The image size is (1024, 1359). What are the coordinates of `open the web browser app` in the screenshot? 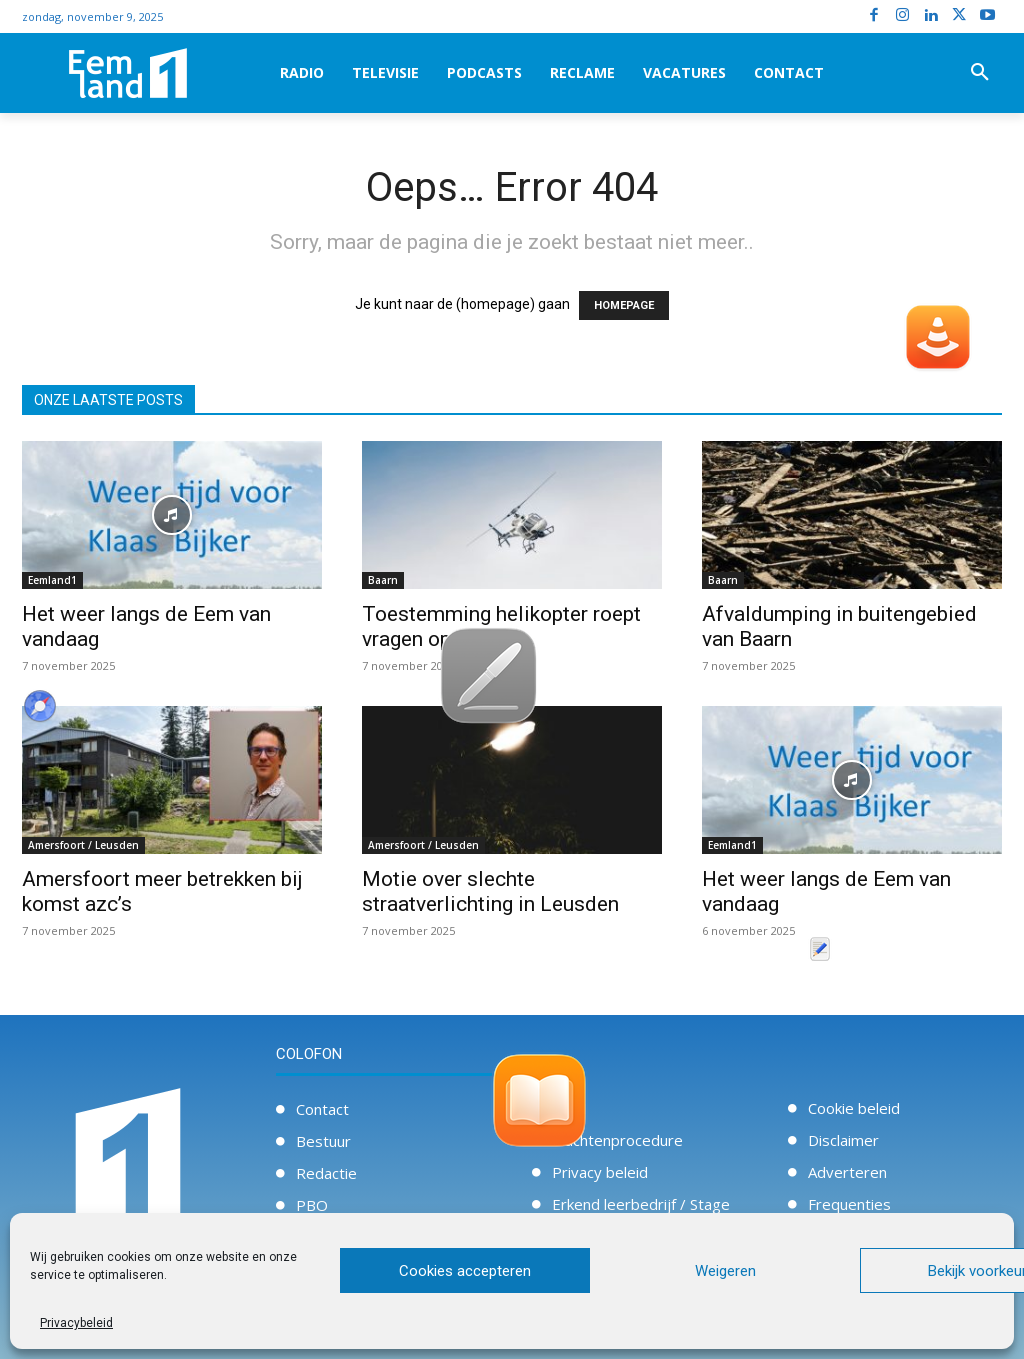 It's located at (40, 706).